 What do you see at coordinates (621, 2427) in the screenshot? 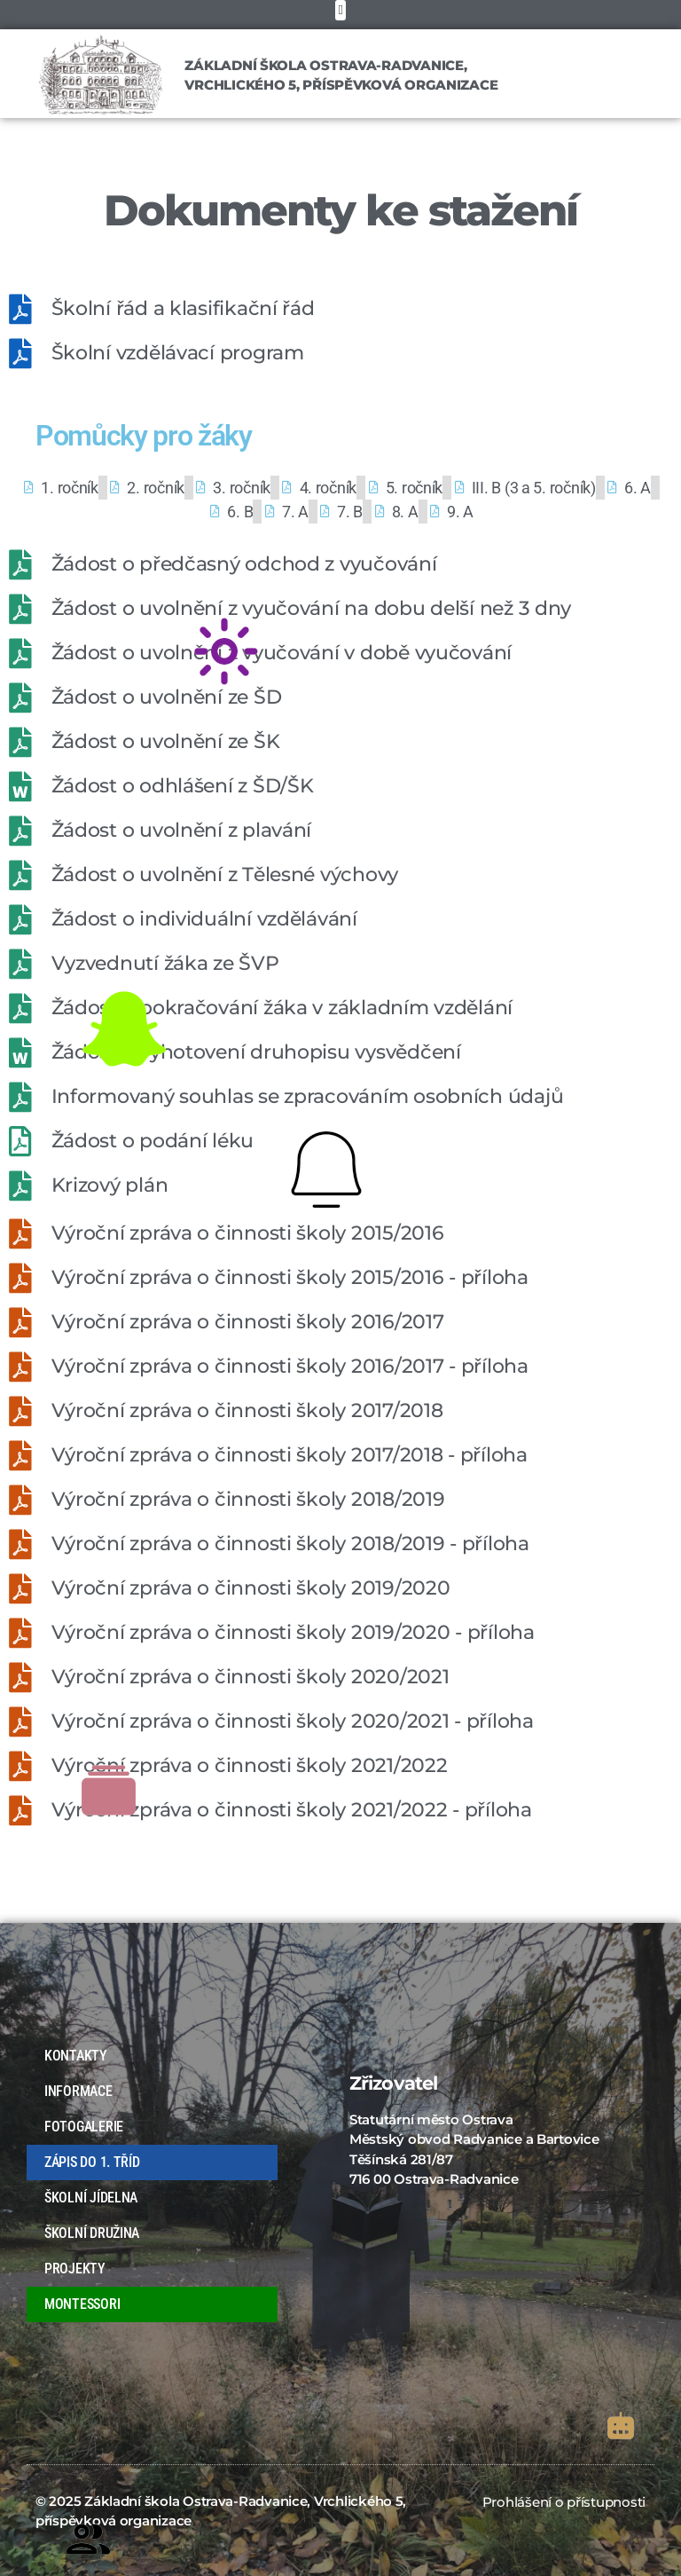
I see `access AI assistant or chatbot features` at bounding box center [621, 2427].